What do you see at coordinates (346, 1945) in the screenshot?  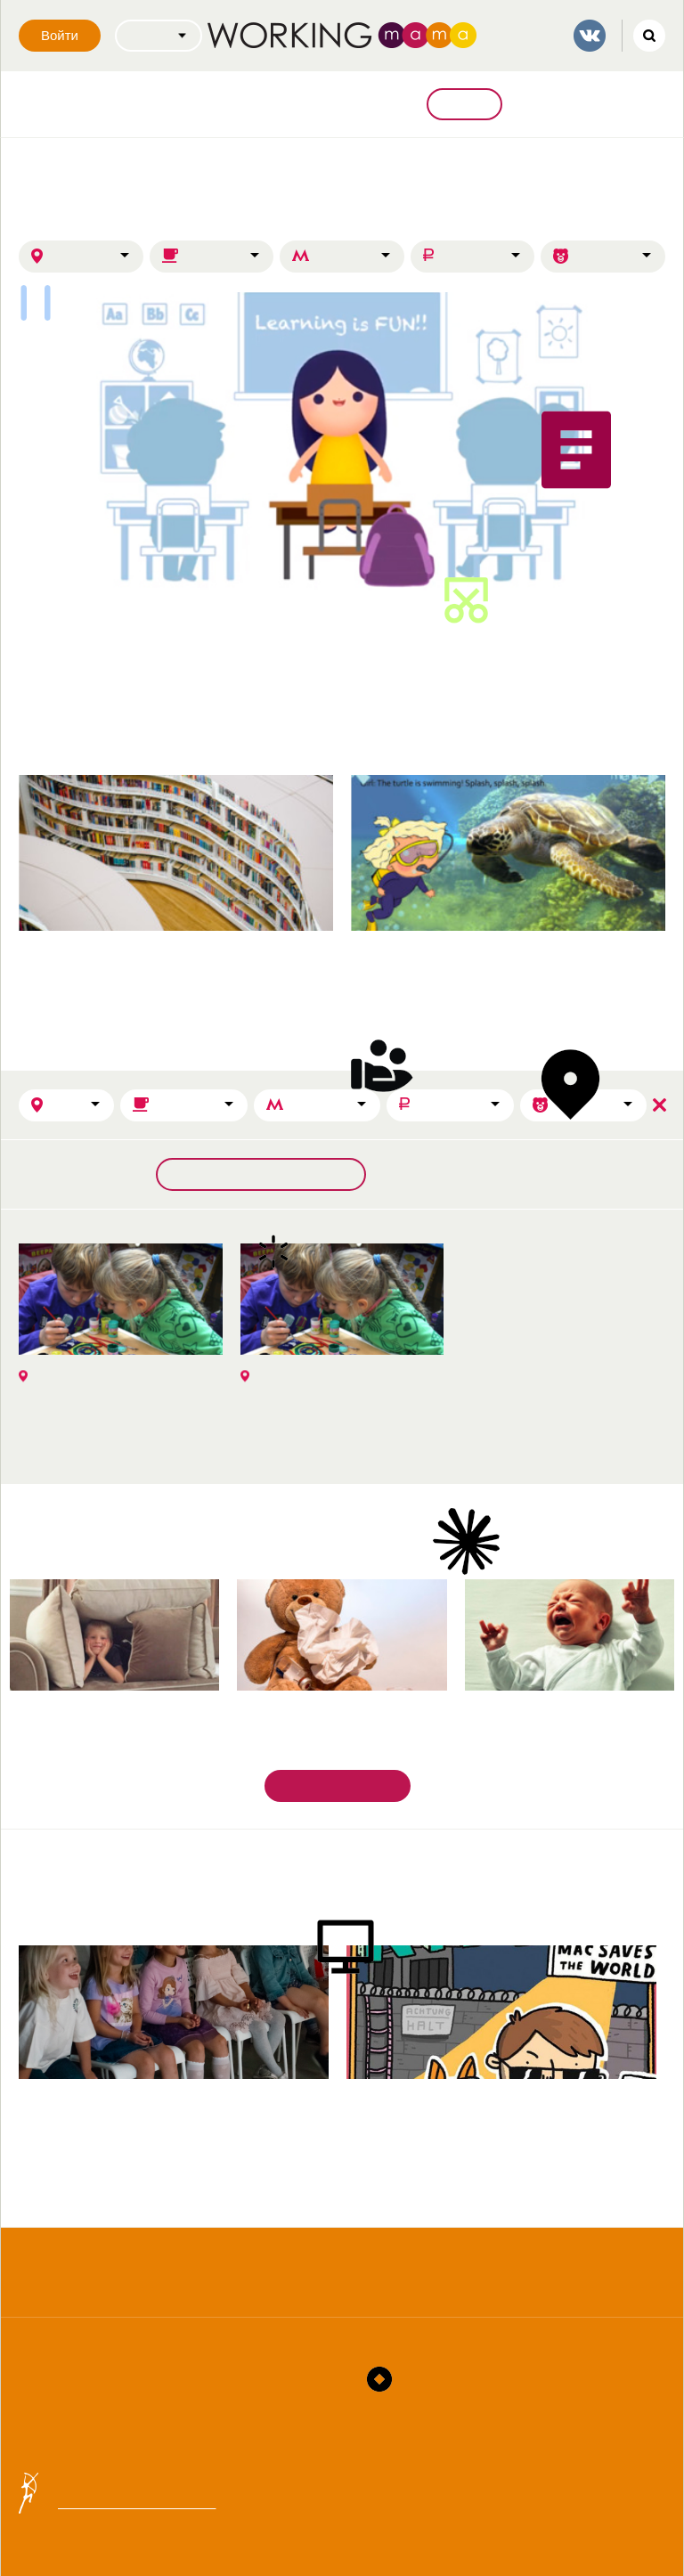 I see `access desktop or computer view` at bounding box center [346, 1945].